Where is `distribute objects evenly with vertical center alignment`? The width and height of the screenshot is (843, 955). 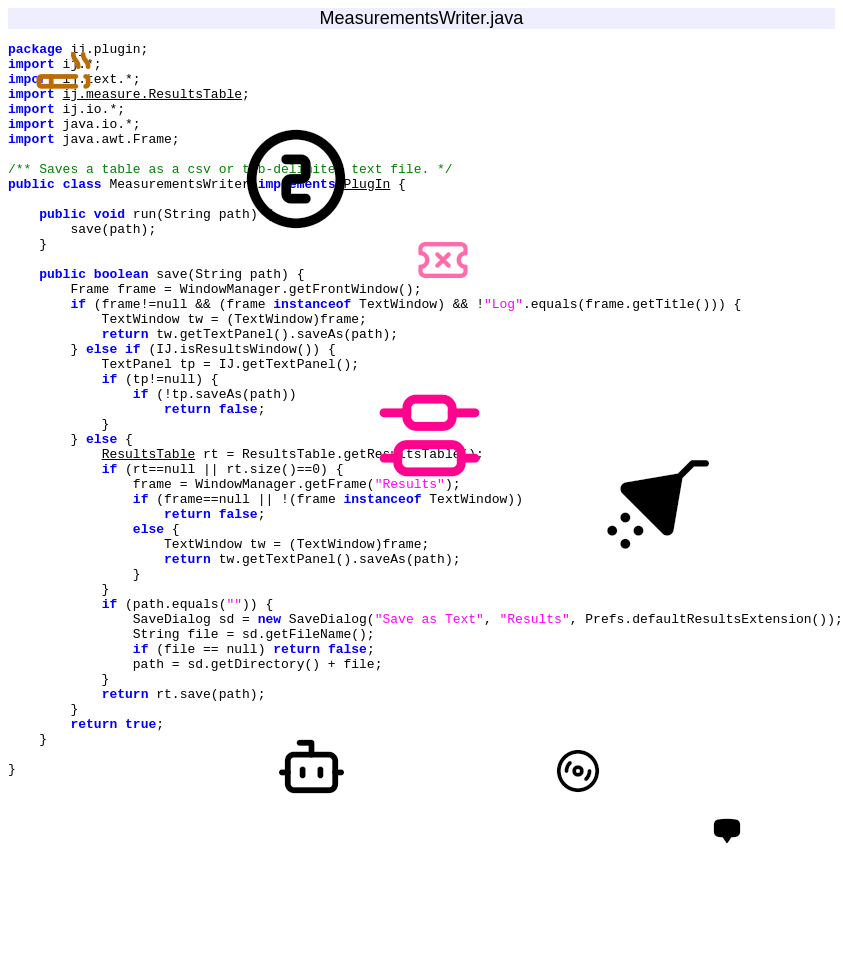 distribute objects evenly with vertical center alignment is located at coordinates (429, 435).